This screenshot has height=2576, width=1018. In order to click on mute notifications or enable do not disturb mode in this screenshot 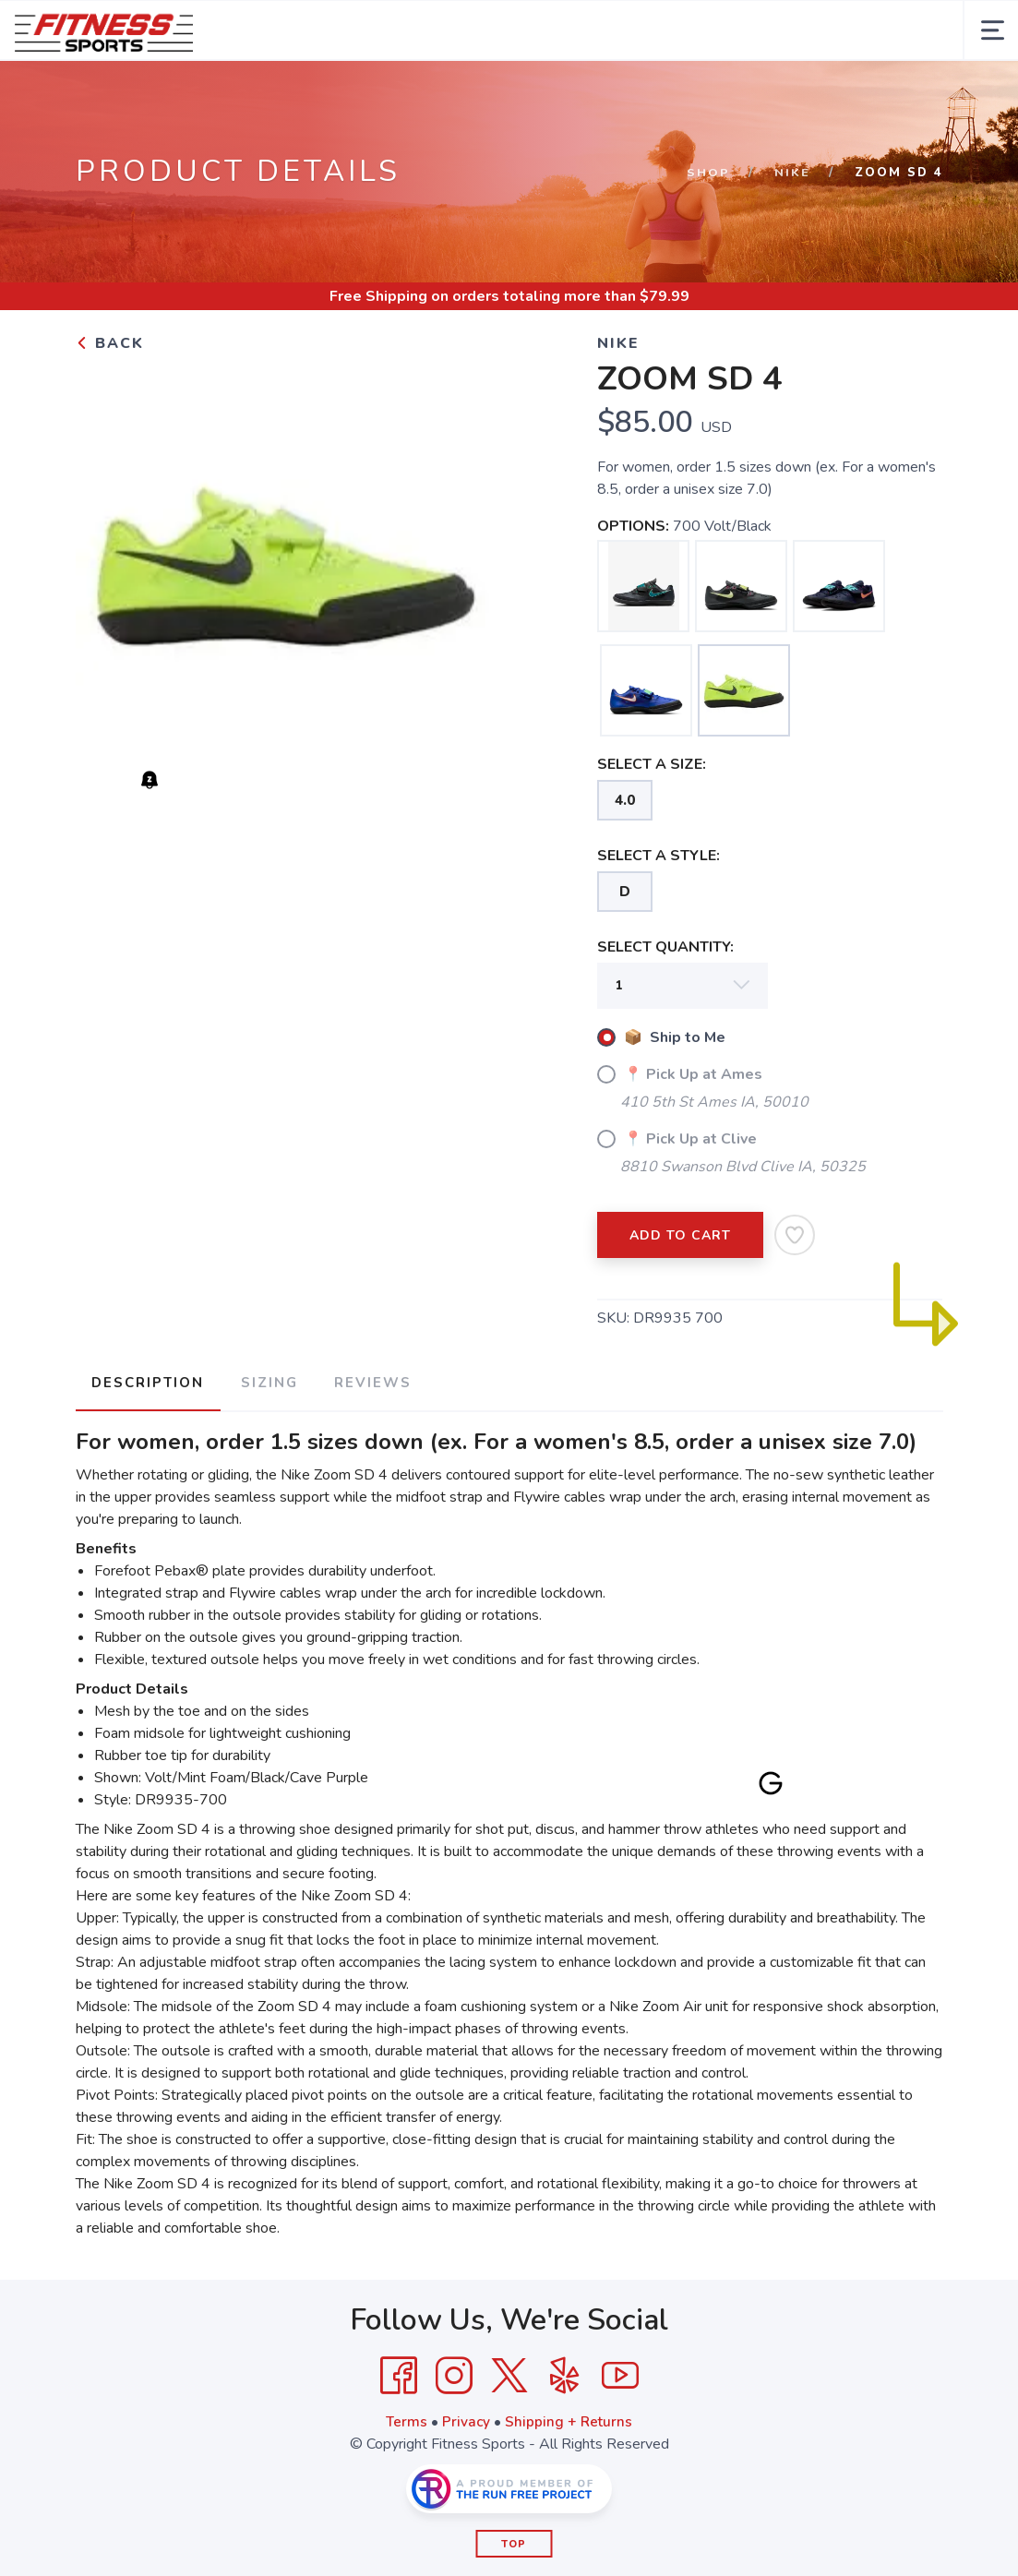, I will do `click(150, 780)`.